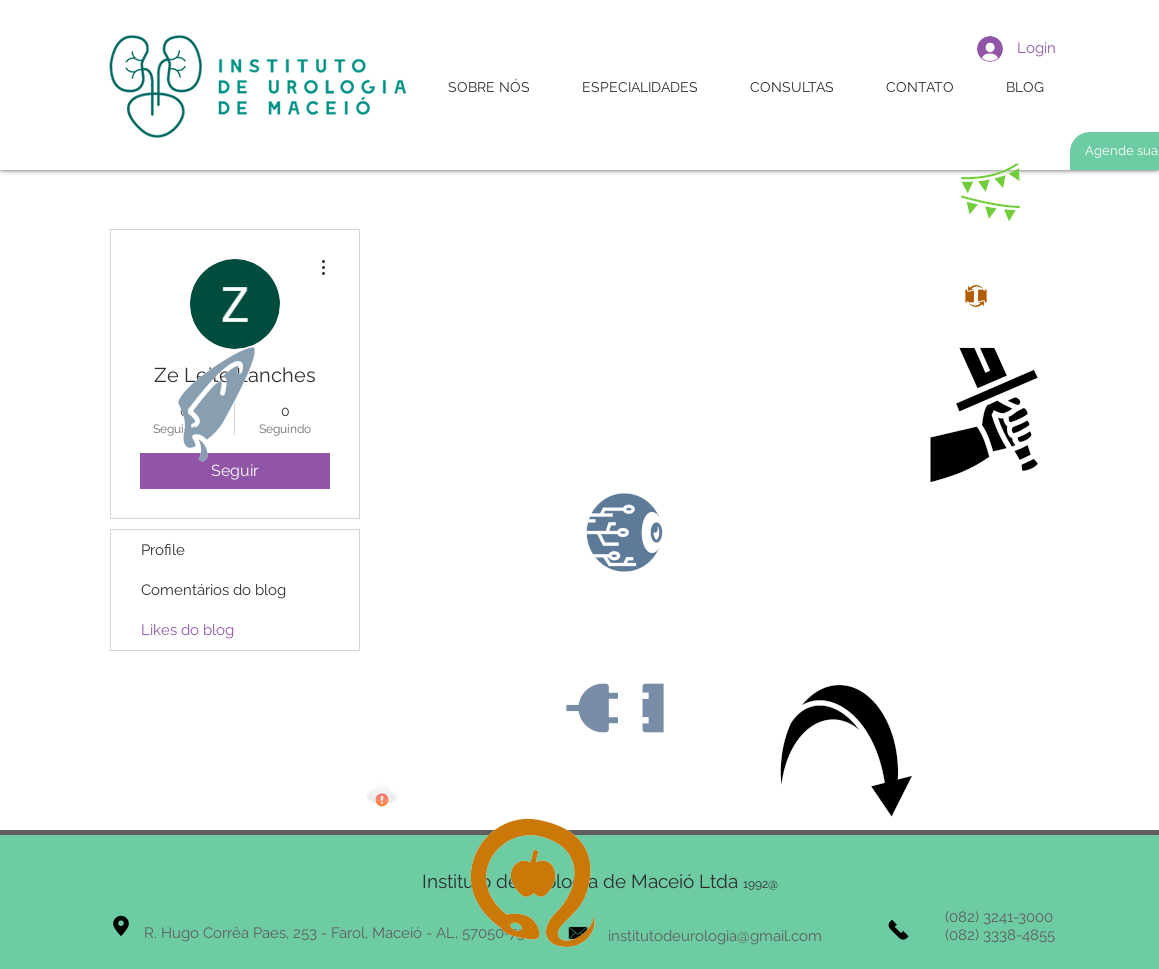  I want to click on initiate attack or combat action, so click(997, 415).